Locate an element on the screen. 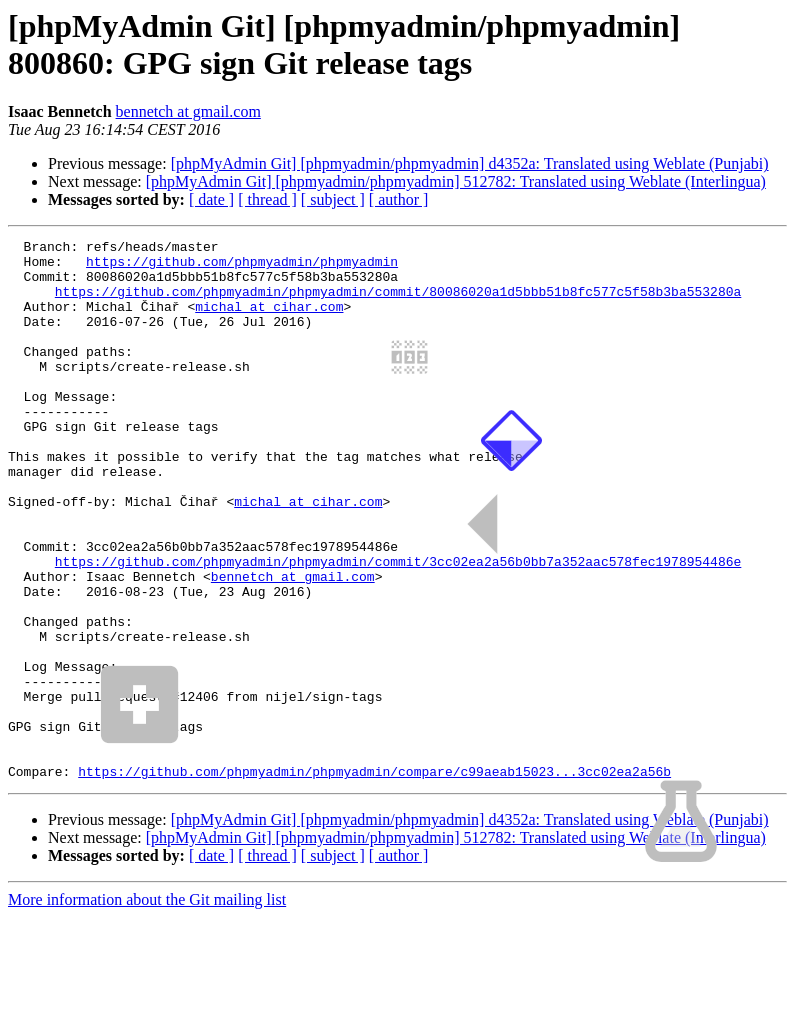  navigate to the previous item or screen is located at coordinates (485, 524).